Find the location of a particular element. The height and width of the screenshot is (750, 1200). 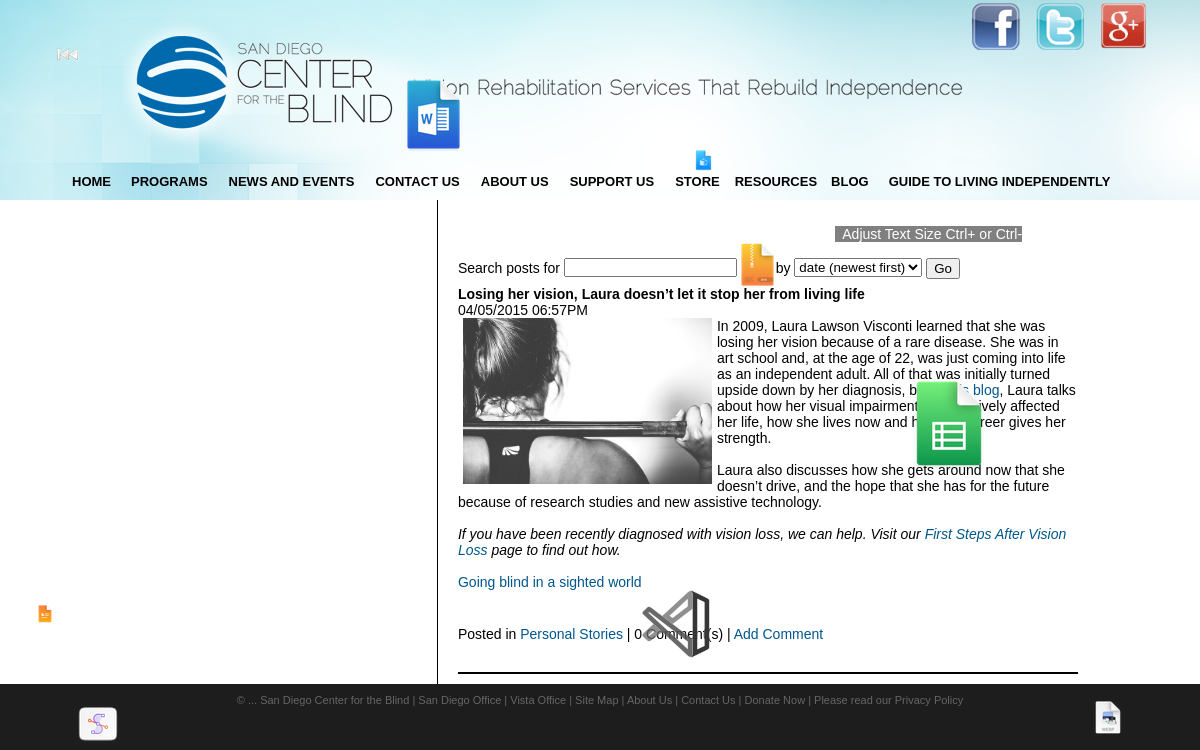

microsoft word template file is located at coordinates (433, 114).